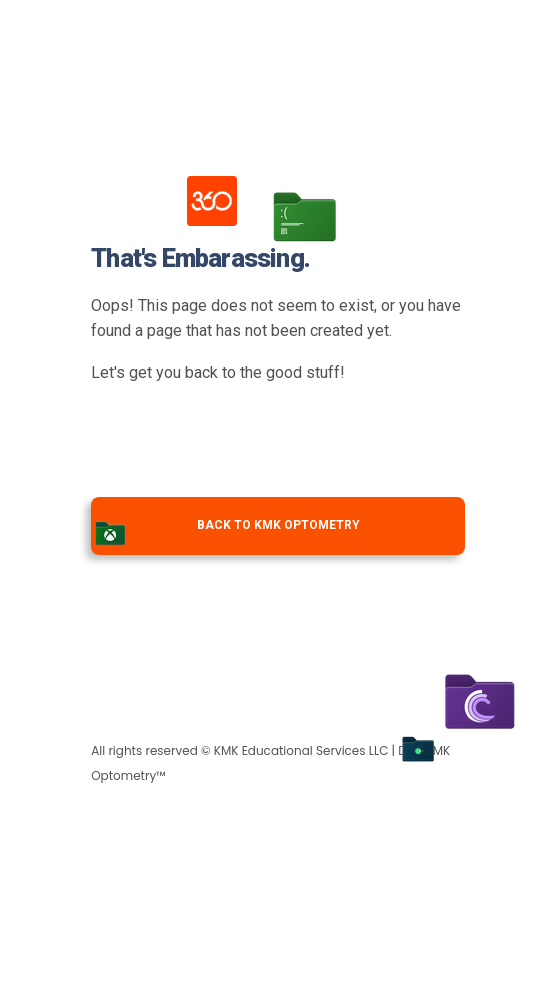  Describe the element at coordinates (418, 750) in the screenshot. I see `open android 11 system folder` at that location.